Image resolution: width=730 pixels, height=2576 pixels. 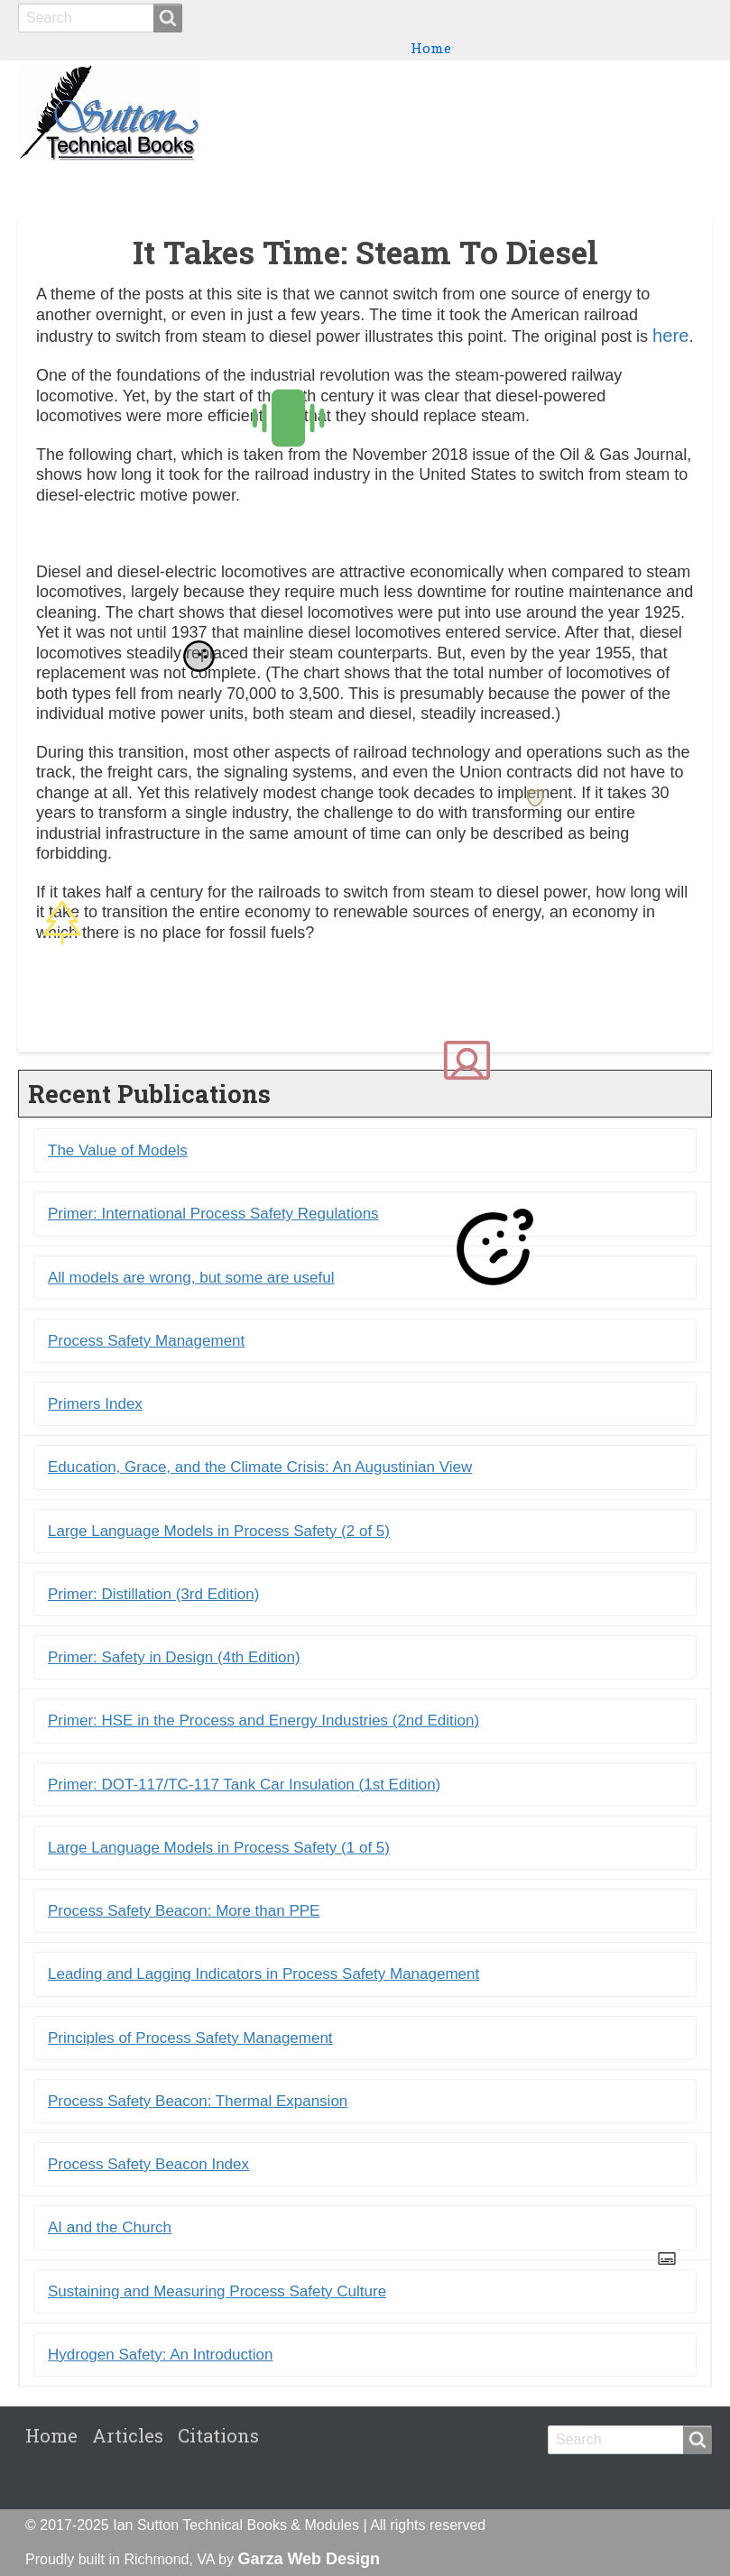 What do you see at coordinates (288, 418) in the screenshot?
I see `enable vibration mode on device` at bounding box center [288, 418].